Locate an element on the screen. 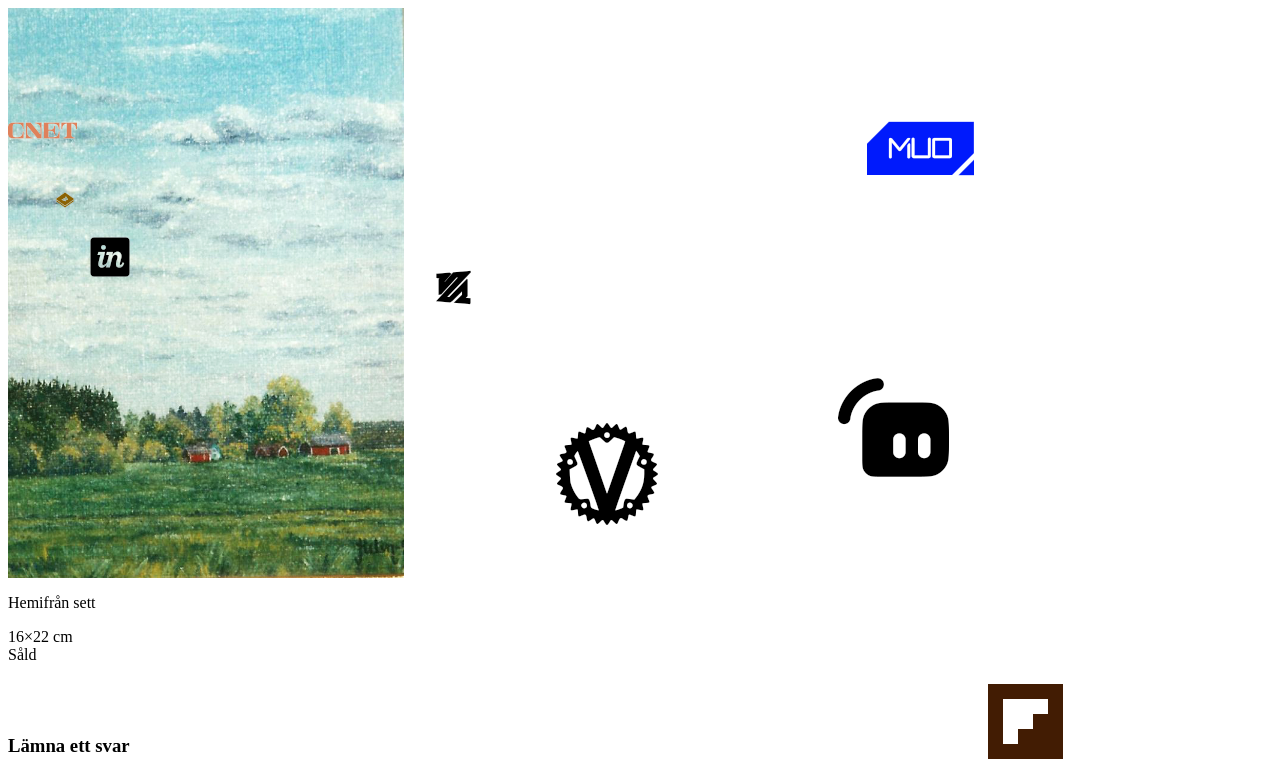 This screenshot has height=775, width=1280. open streamlabs streaming software is located at coordinates (893, 427).